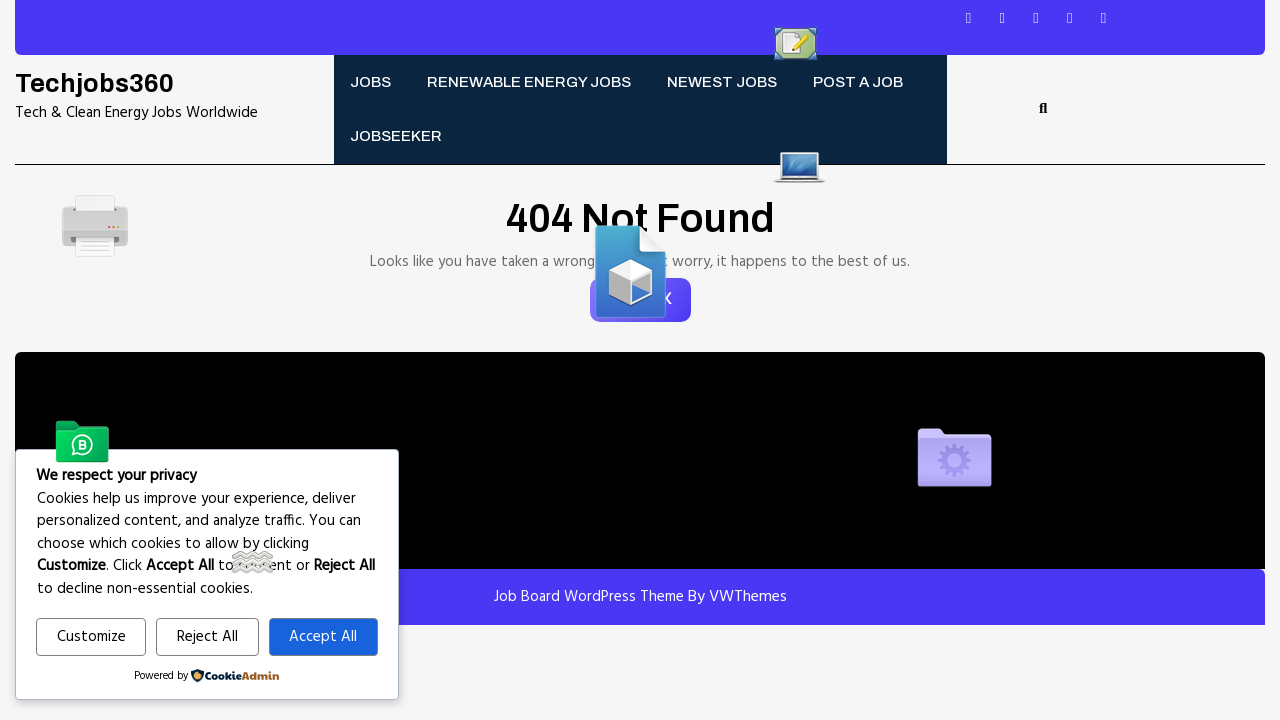 Image resolution: width=1280 pixels, height=720 pixels. What do you see at coordinates (253, 561) in the screenshot?
I see `indicates foggy weather conditions` at bounding box center [253, 561].